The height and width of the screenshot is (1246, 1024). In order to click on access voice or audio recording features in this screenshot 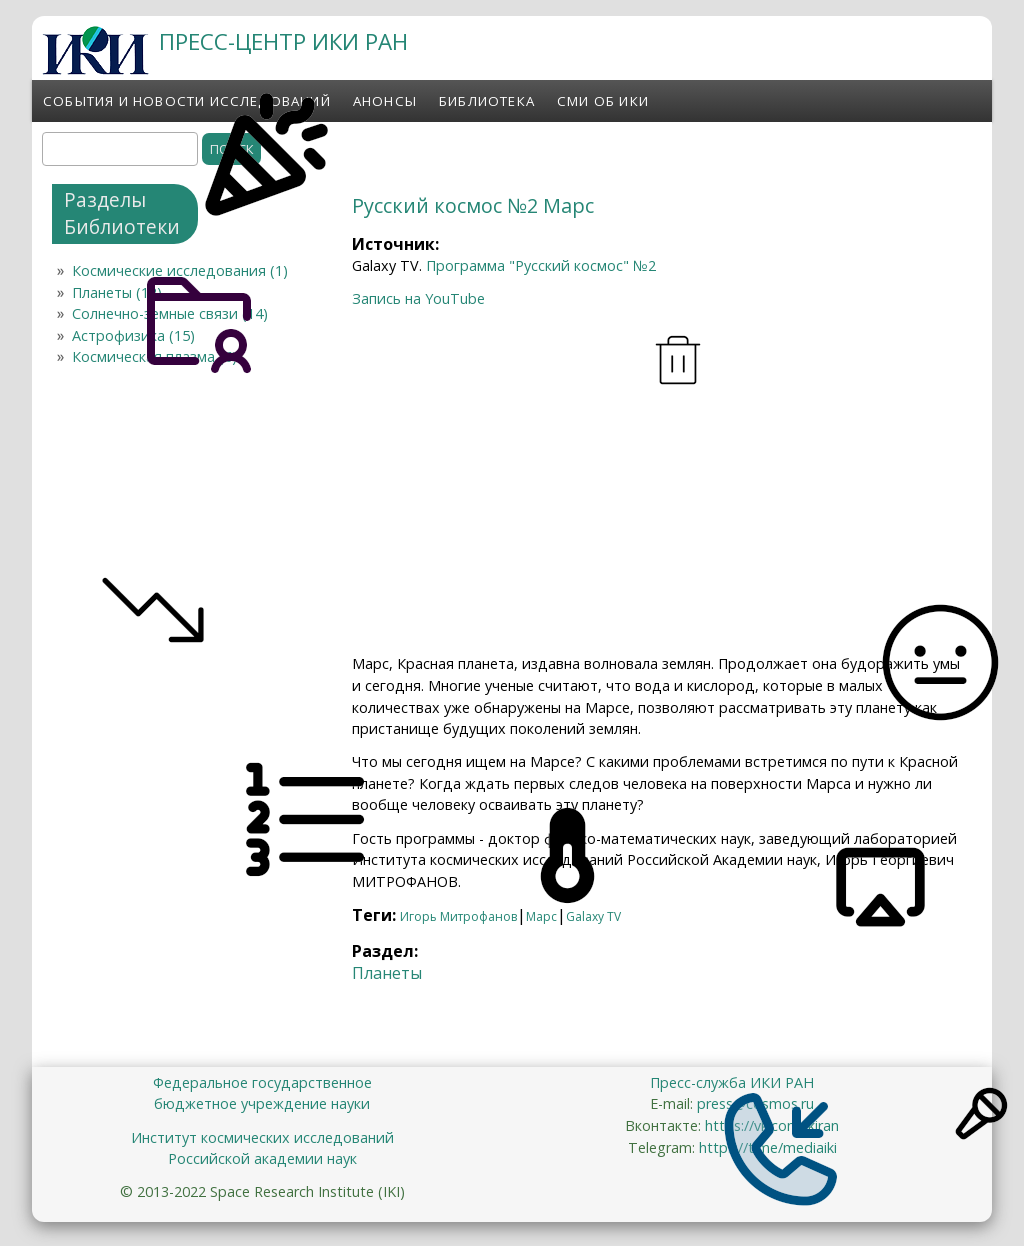, I will do `click(980, 1114)`.